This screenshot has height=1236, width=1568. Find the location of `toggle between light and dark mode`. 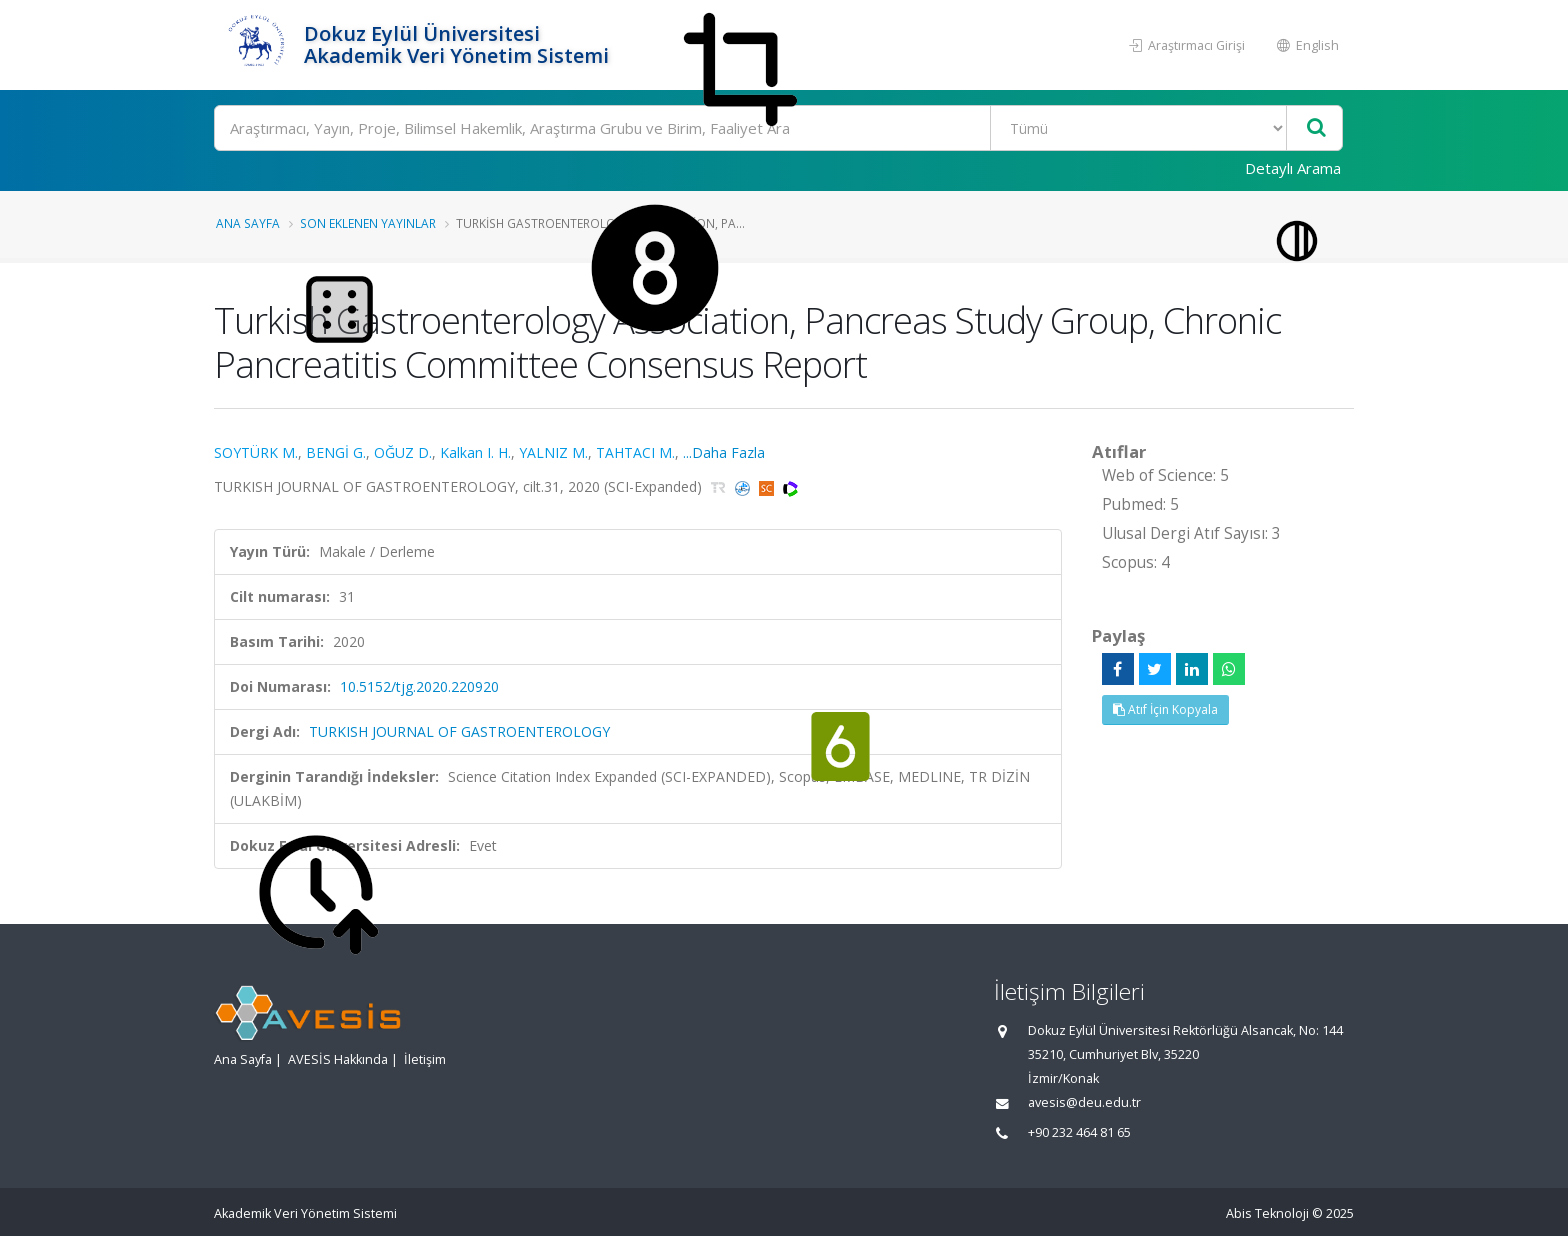

toggle between light and dark mode is located at coordinates (1297, 241).